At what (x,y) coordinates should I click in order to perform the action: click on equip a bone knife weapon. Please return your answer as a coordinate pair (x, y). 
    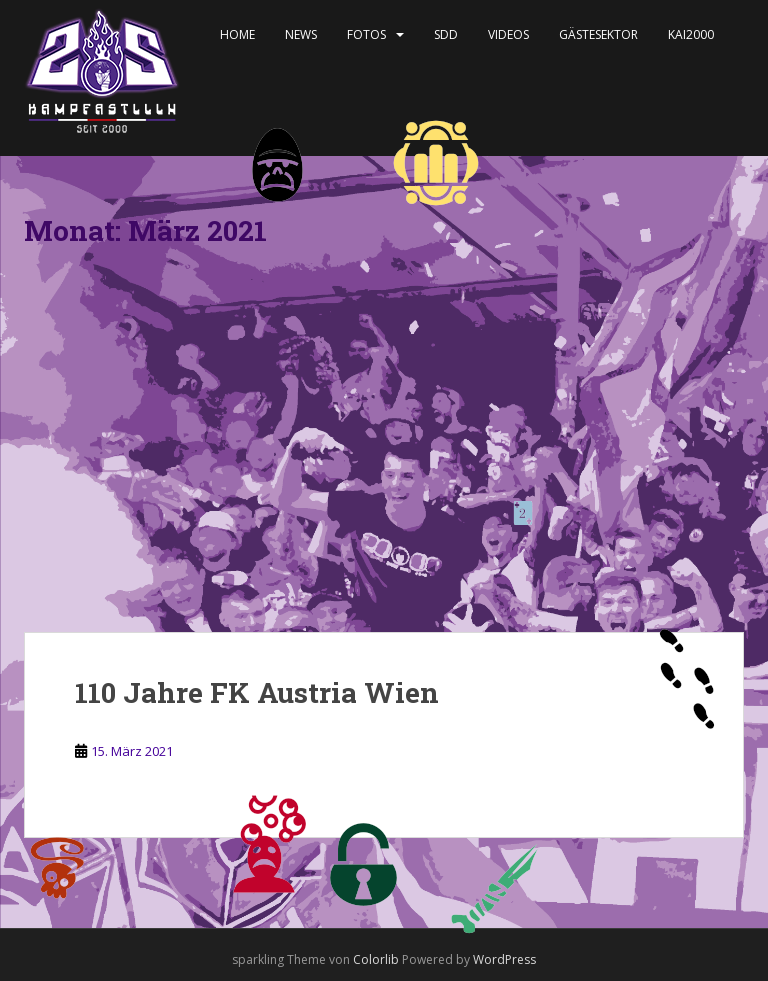
    Looking at the image, I should click on (494, 888).